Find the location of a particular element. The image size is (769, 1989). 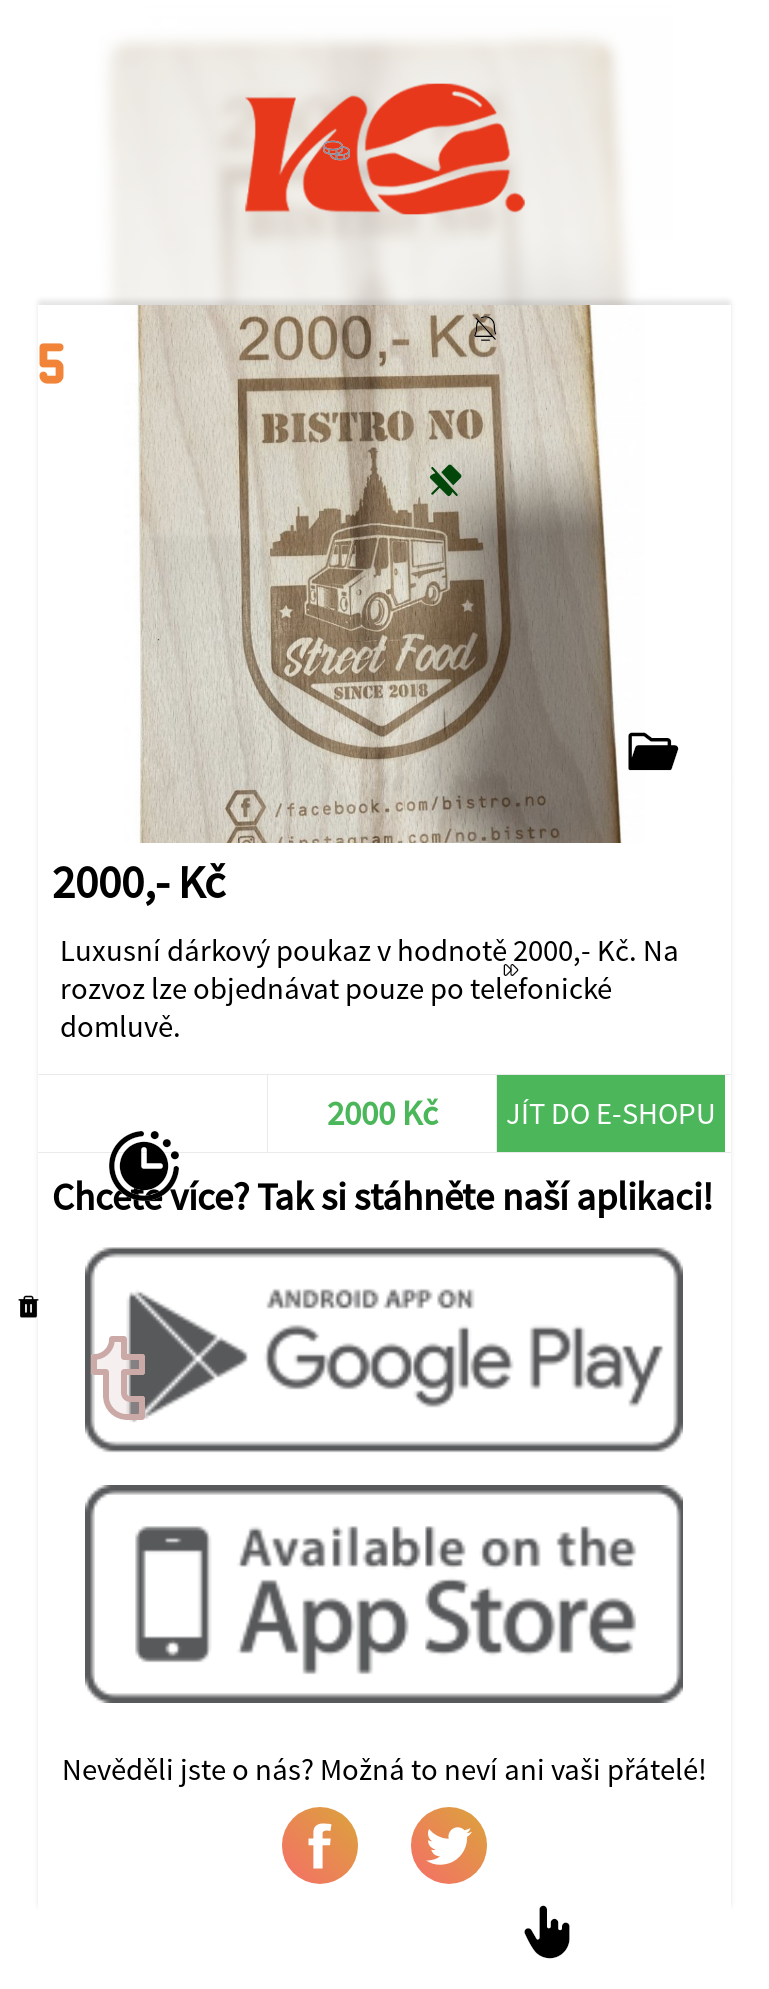

mute notifications is located at coordinates (485, 328).